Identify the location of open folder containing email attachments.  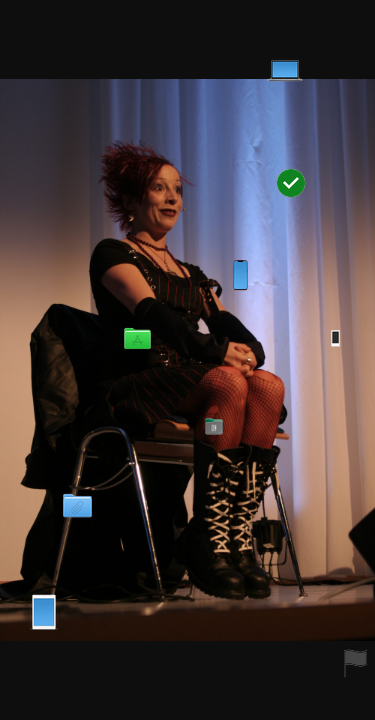
(77, 505).